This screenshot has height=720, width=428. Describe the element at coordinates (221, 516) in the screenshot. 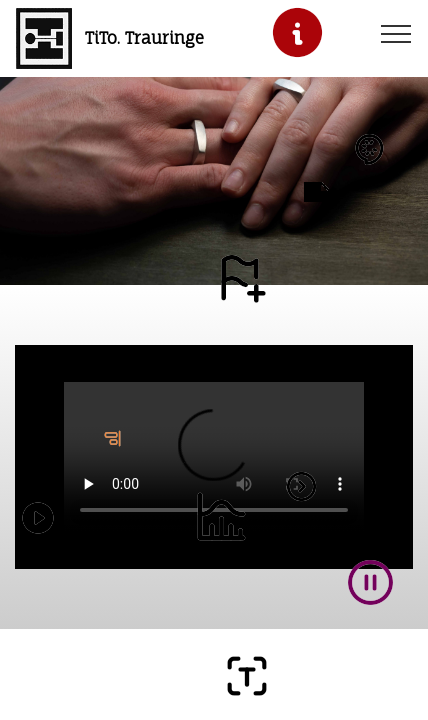

I see `view histogram or distribution chart` at that location.